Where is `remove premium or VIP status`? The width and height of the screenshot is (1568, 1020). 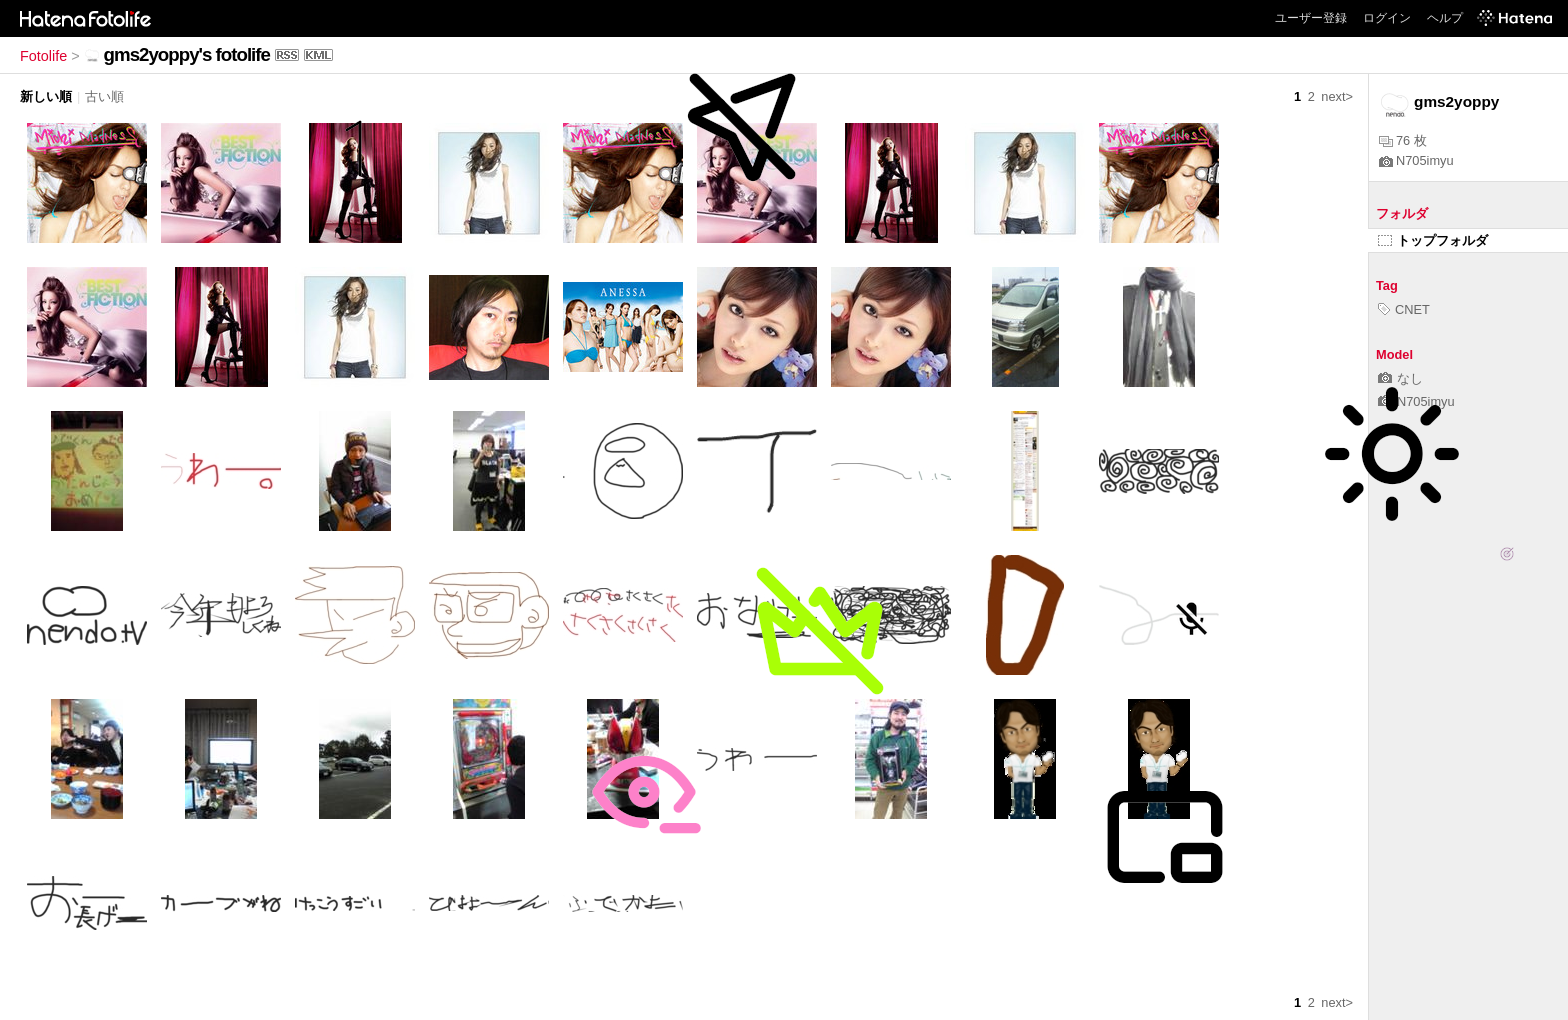 remove premium or VIP status is located at coordinates (820, 631).